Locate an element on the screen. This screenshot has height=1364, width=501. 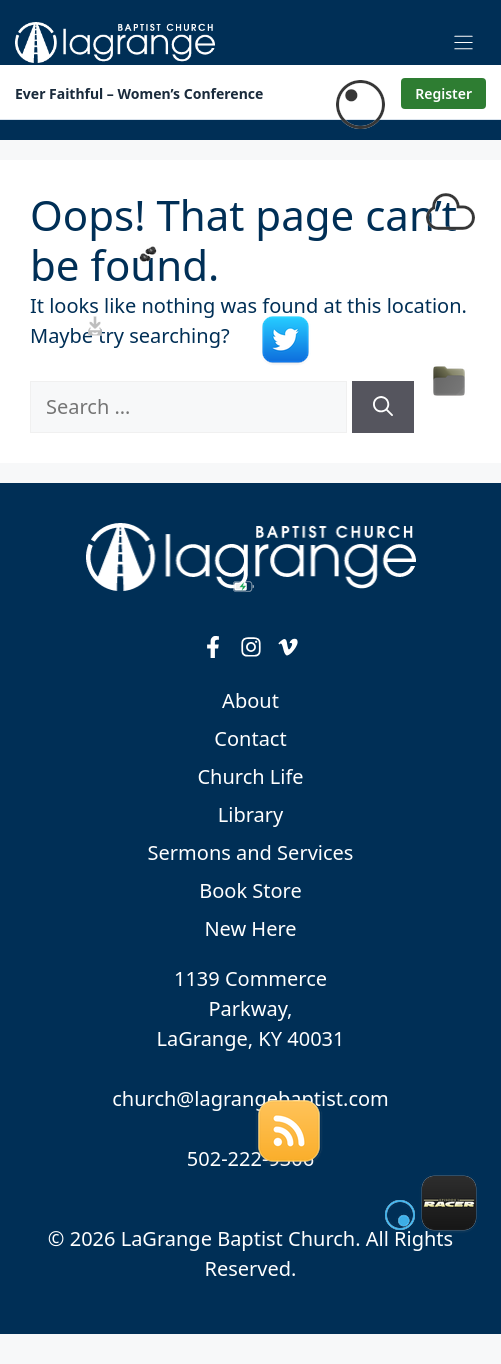
beats wireless earbuds device icon is located at coordinates (148, 254).